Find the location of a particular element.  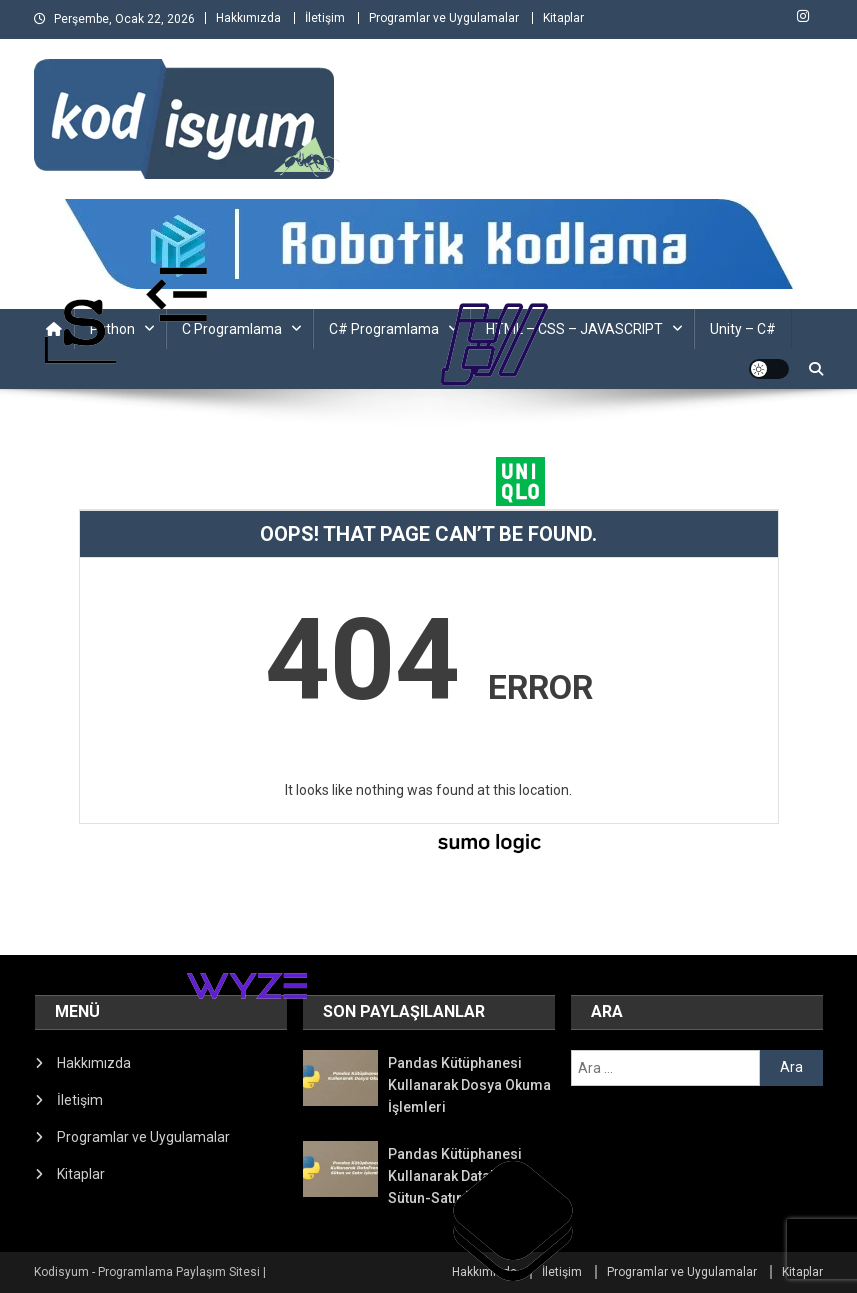

sumo logic company logo is located at coordinates (489, 843).